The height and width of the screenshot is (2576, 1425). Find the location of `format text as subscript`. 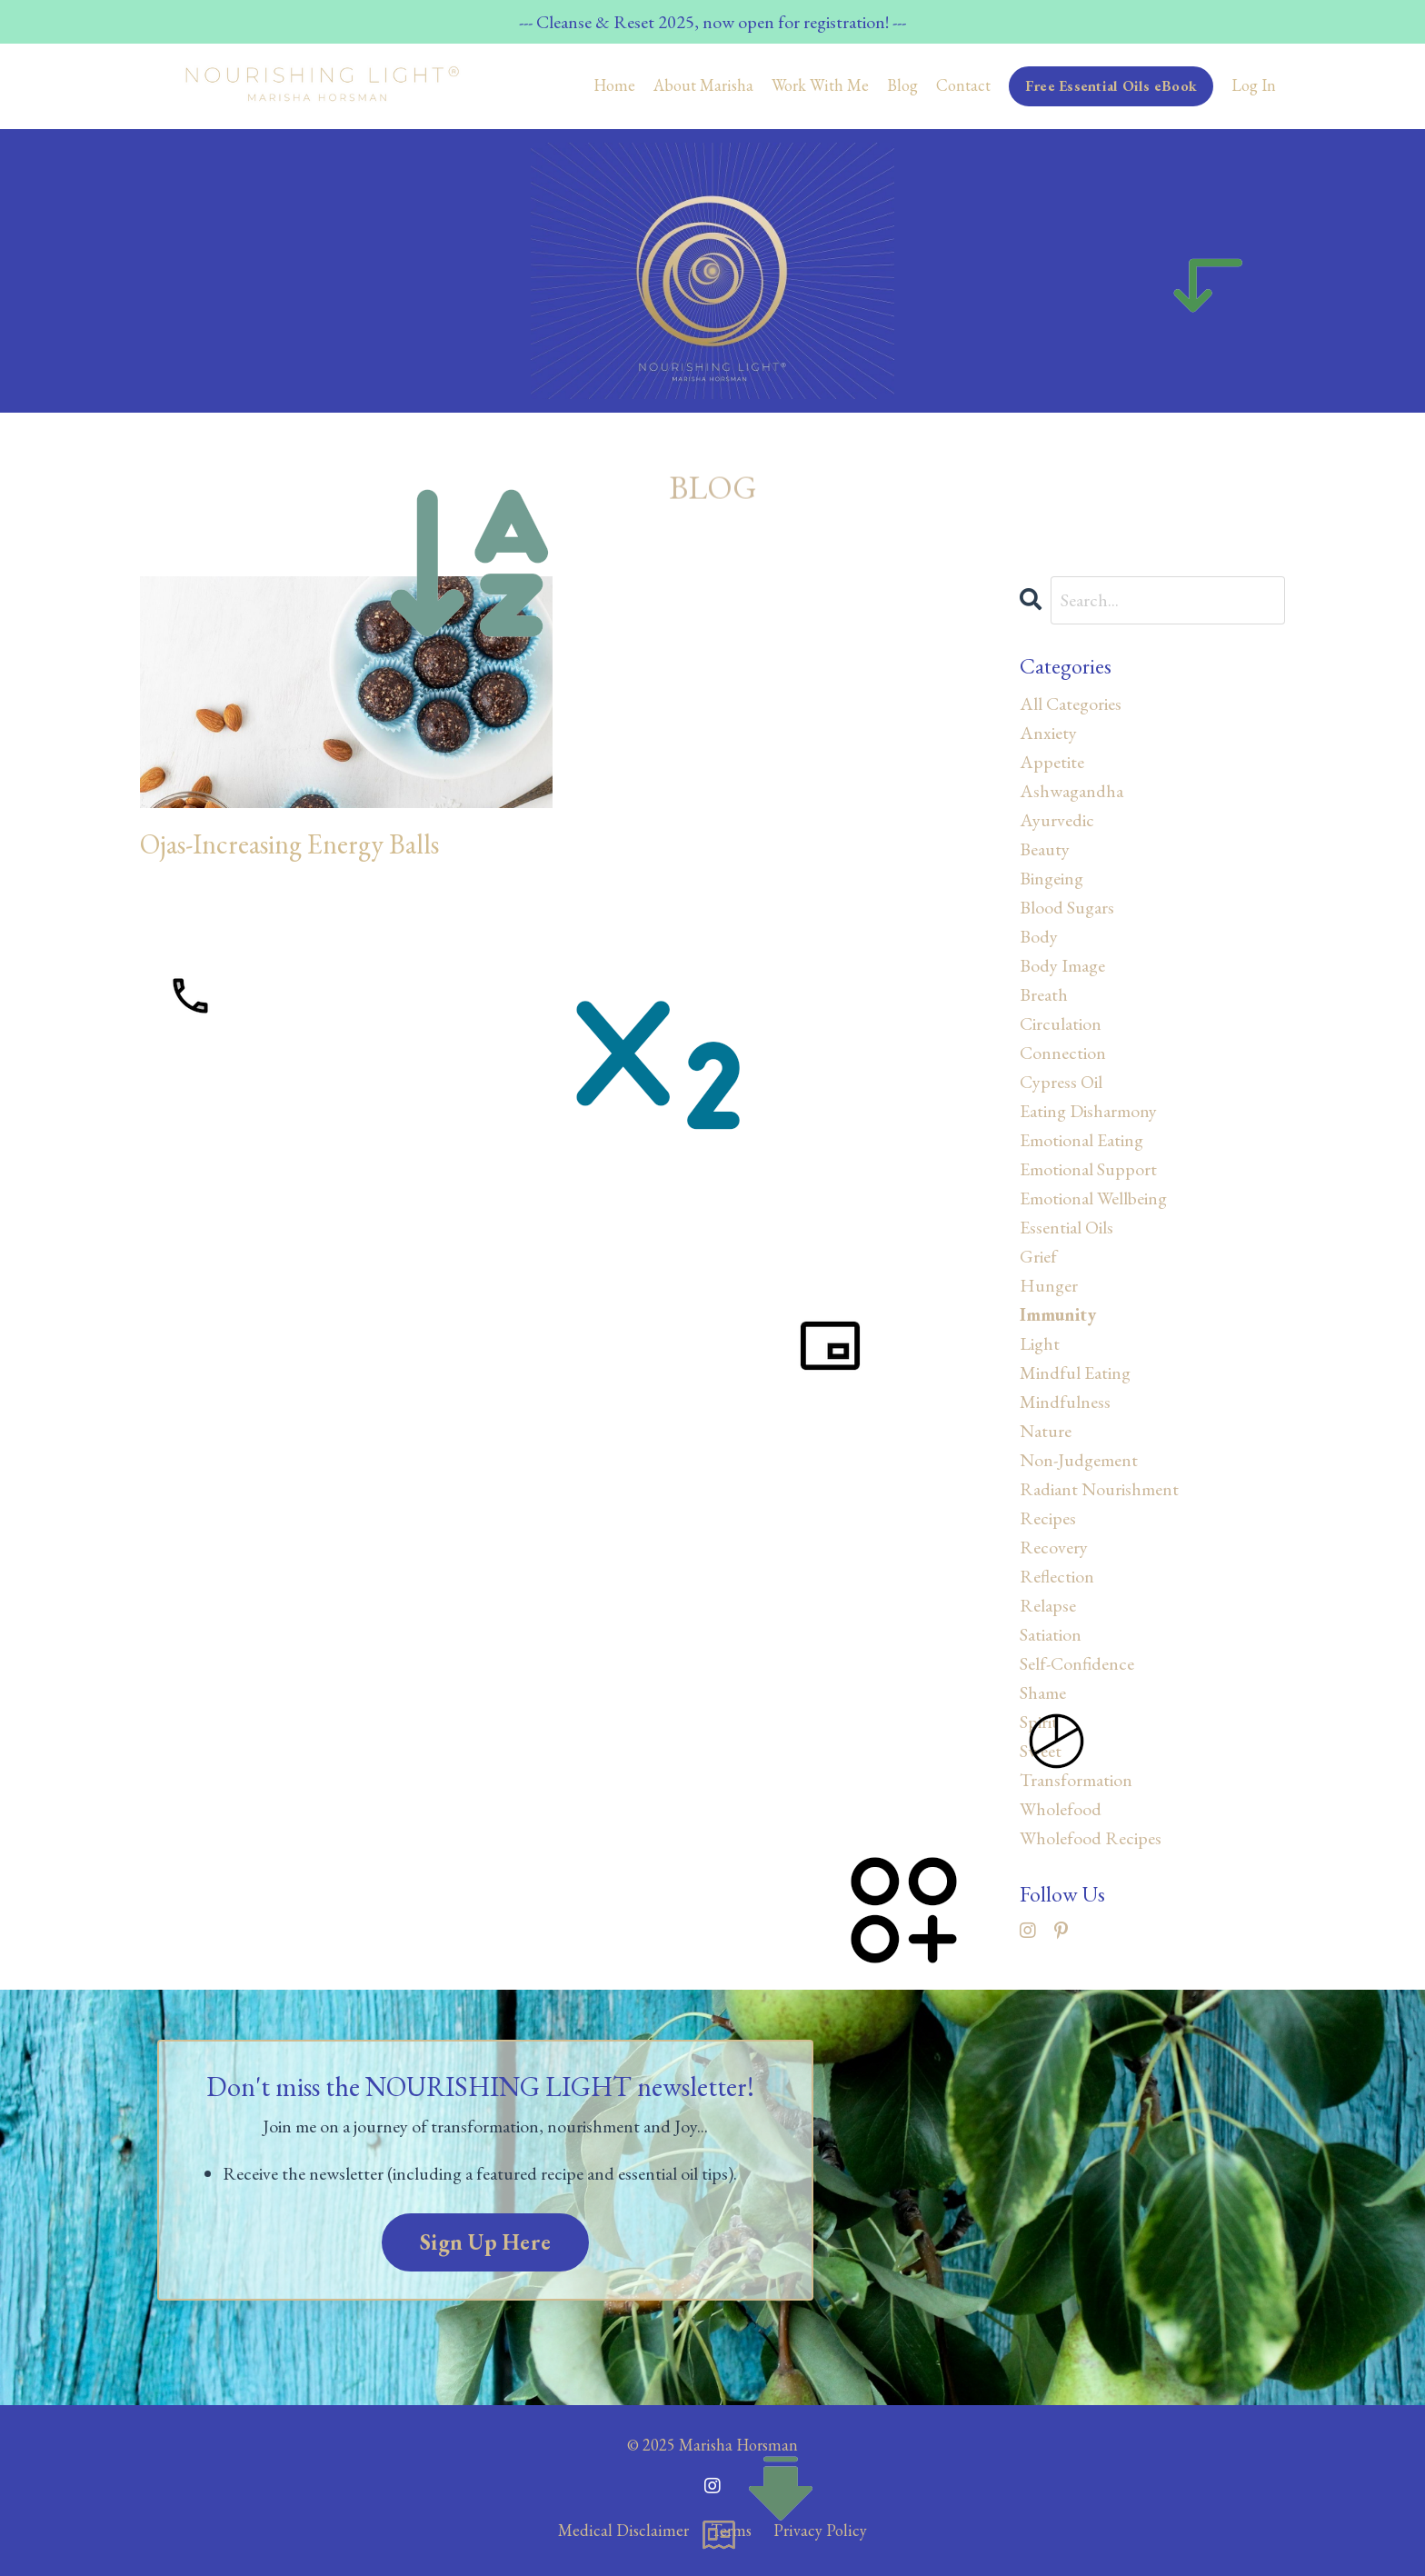

format text as subscript is located at coordinates (649, 1062).